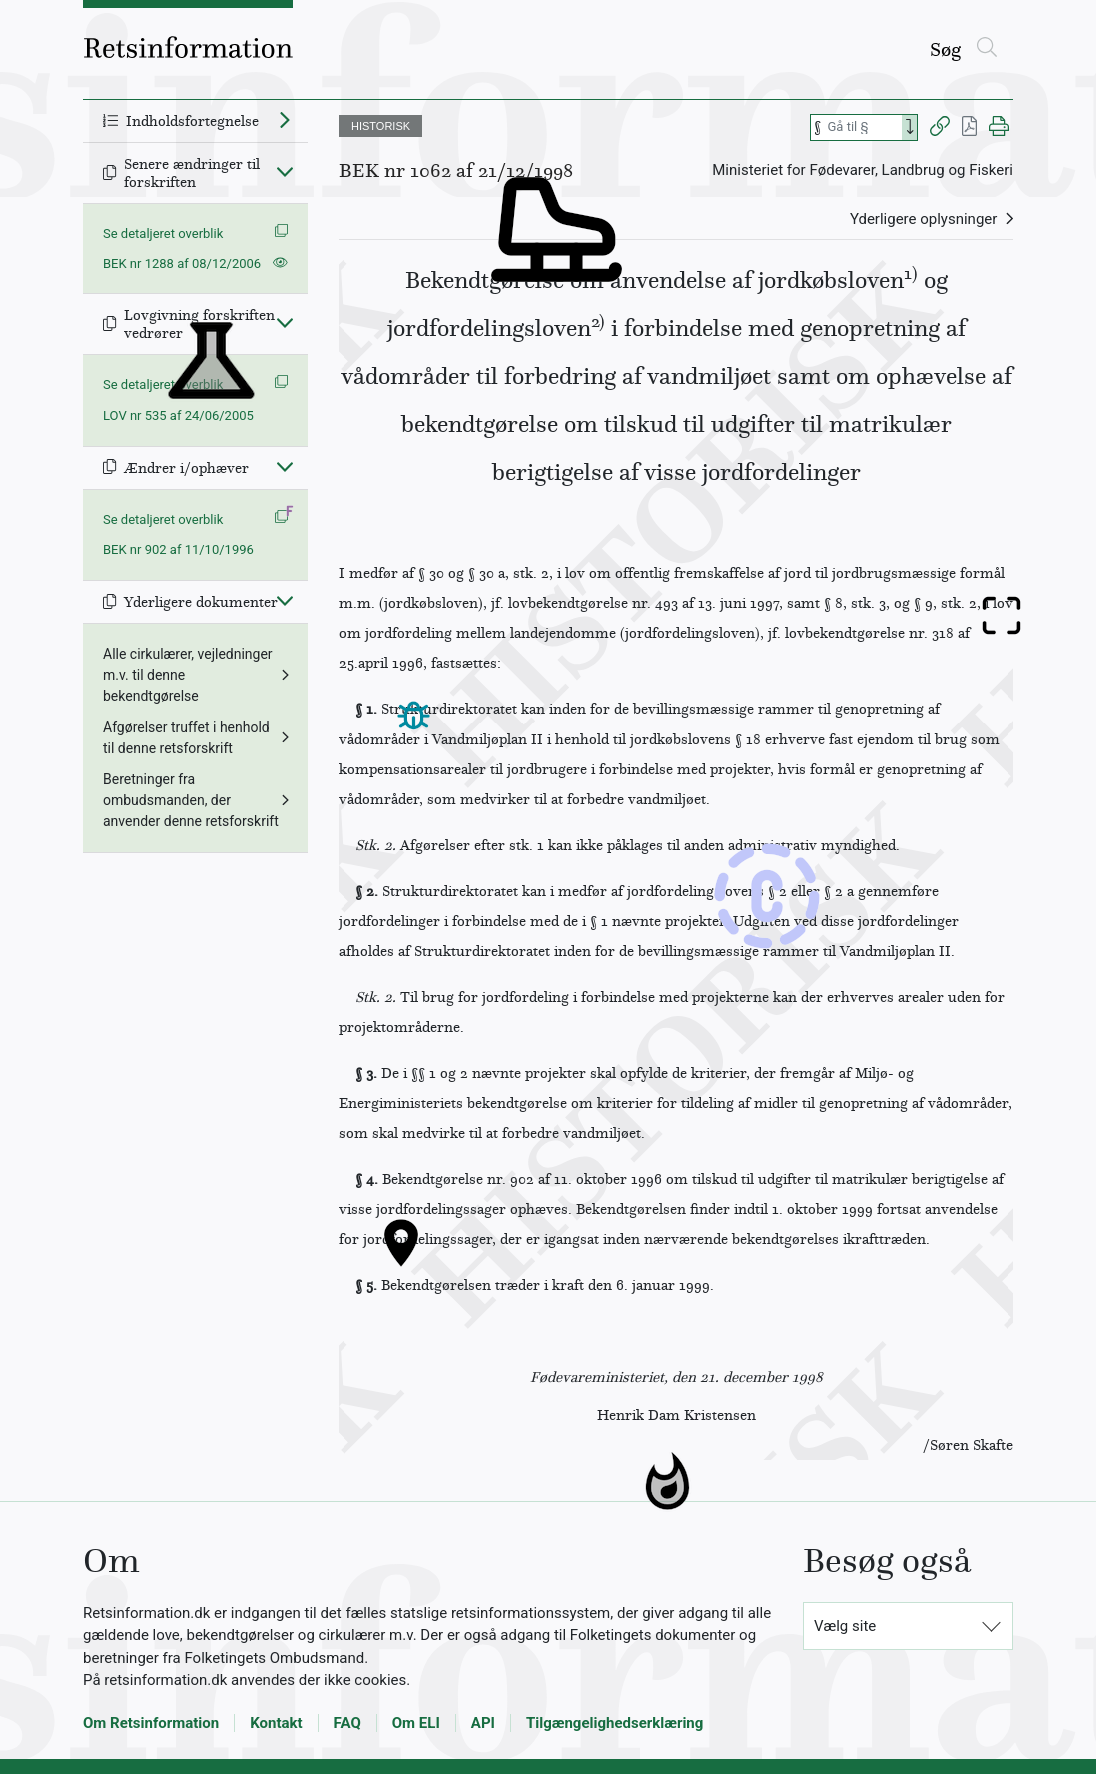  Describe the element at coordinates (1001, 615) in the screenshot. I see `maximize window to full screen` at that location.